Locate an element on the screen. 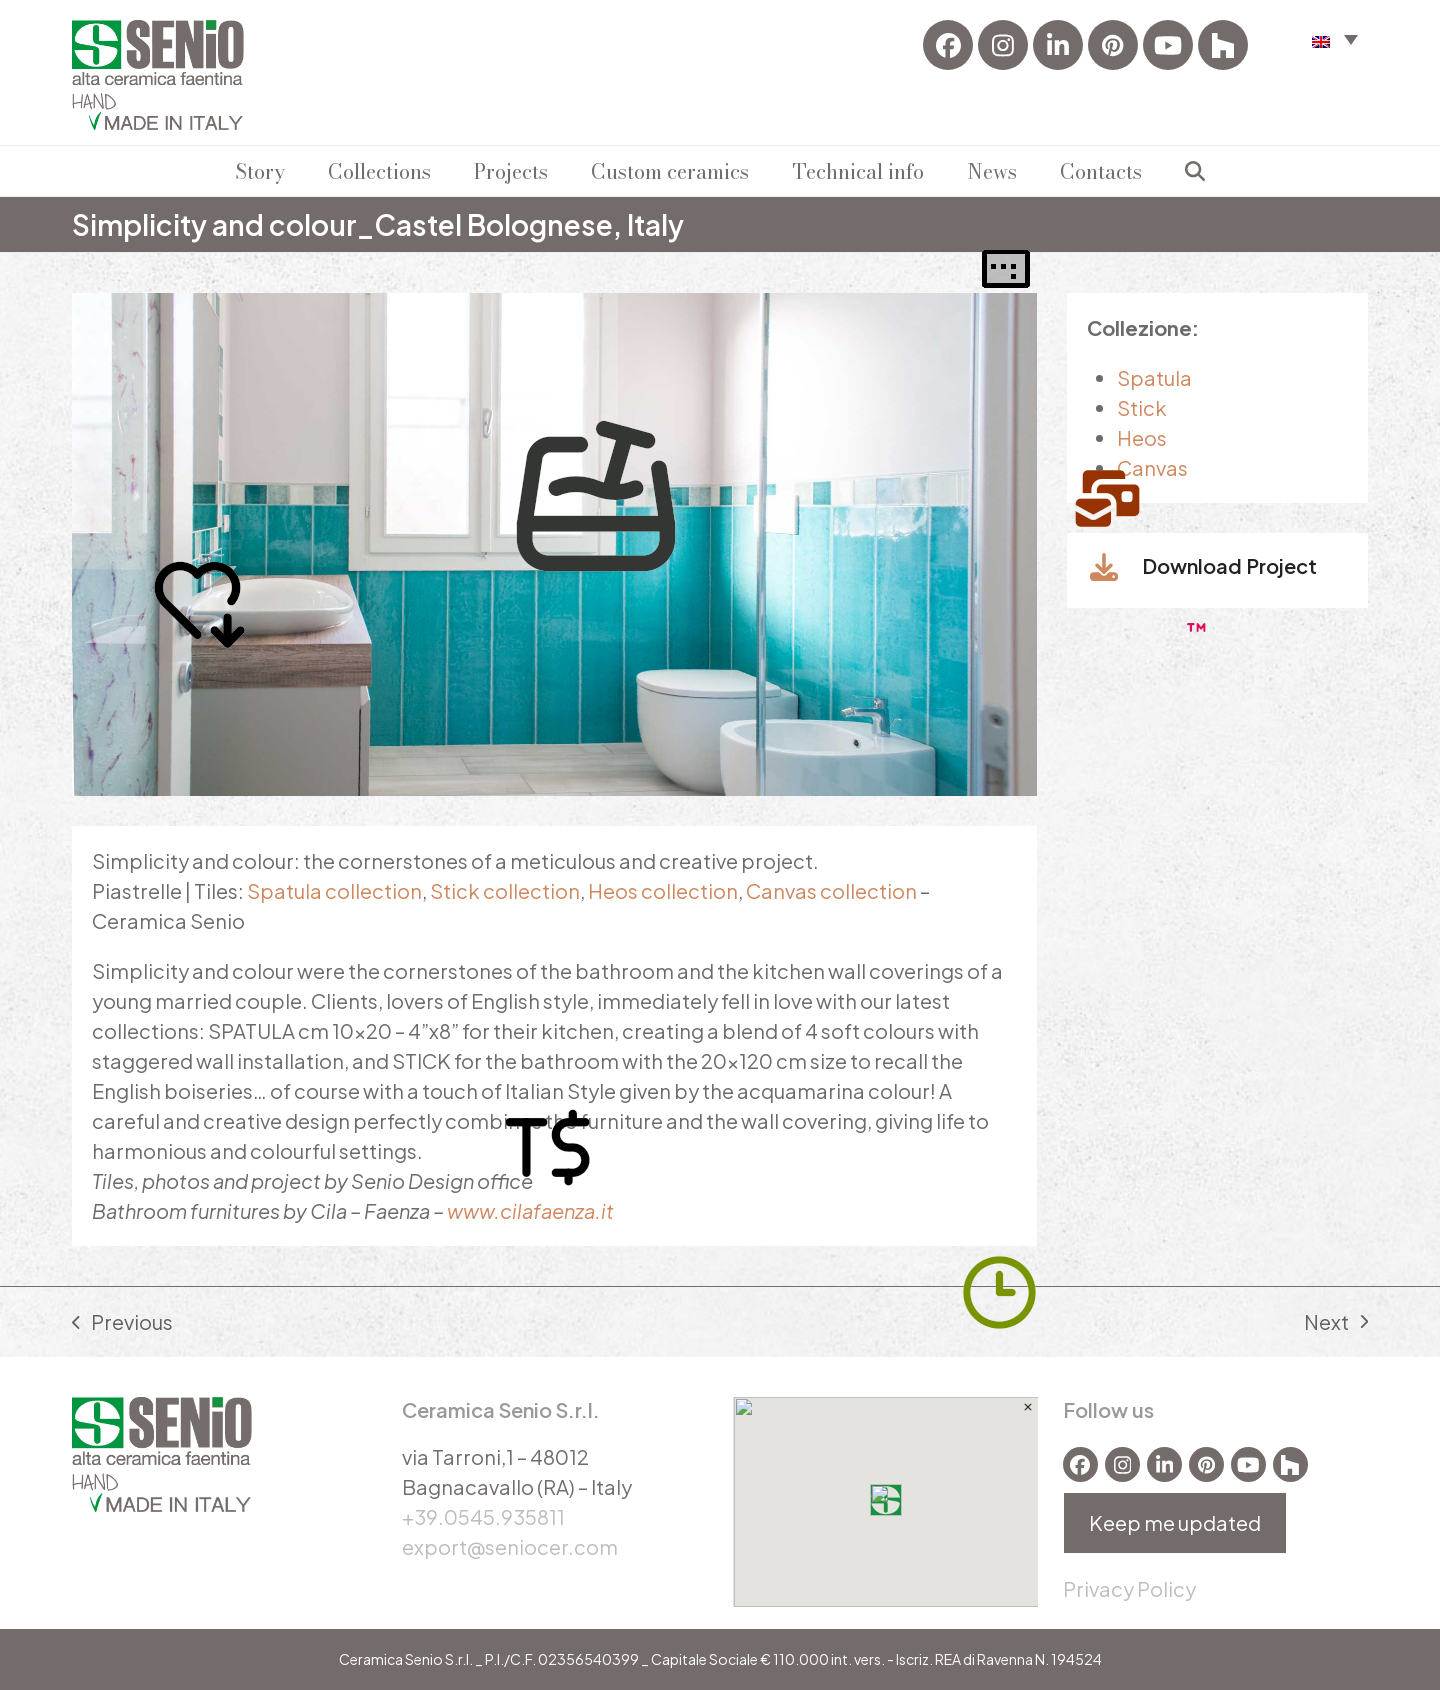  download liked or favorited content is located at coordinates (197, 600).